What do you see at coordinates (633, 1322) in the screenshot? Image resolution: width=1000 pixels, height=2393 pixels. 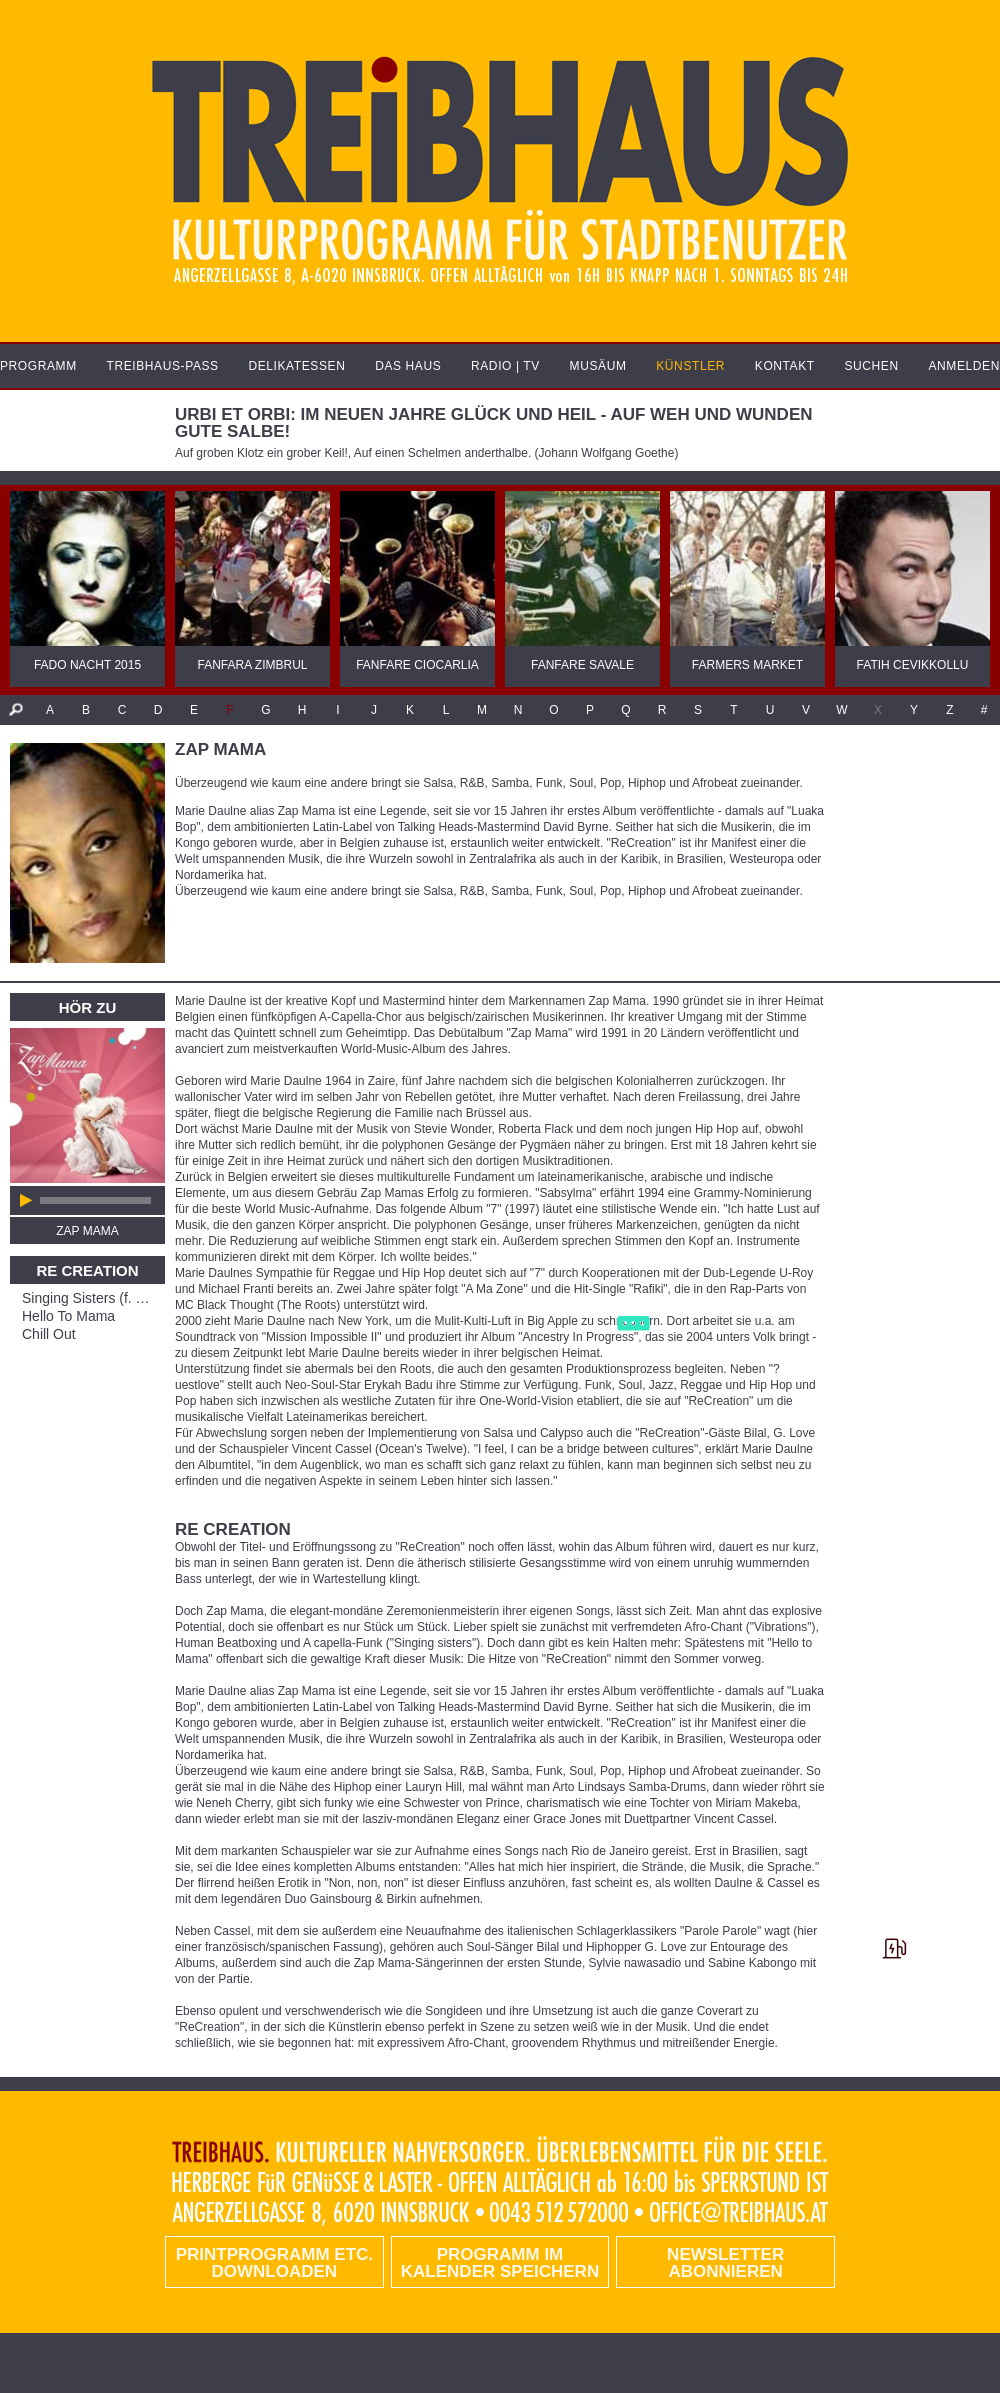 I see `access more options or actions` at bounding box center [633, 1322].